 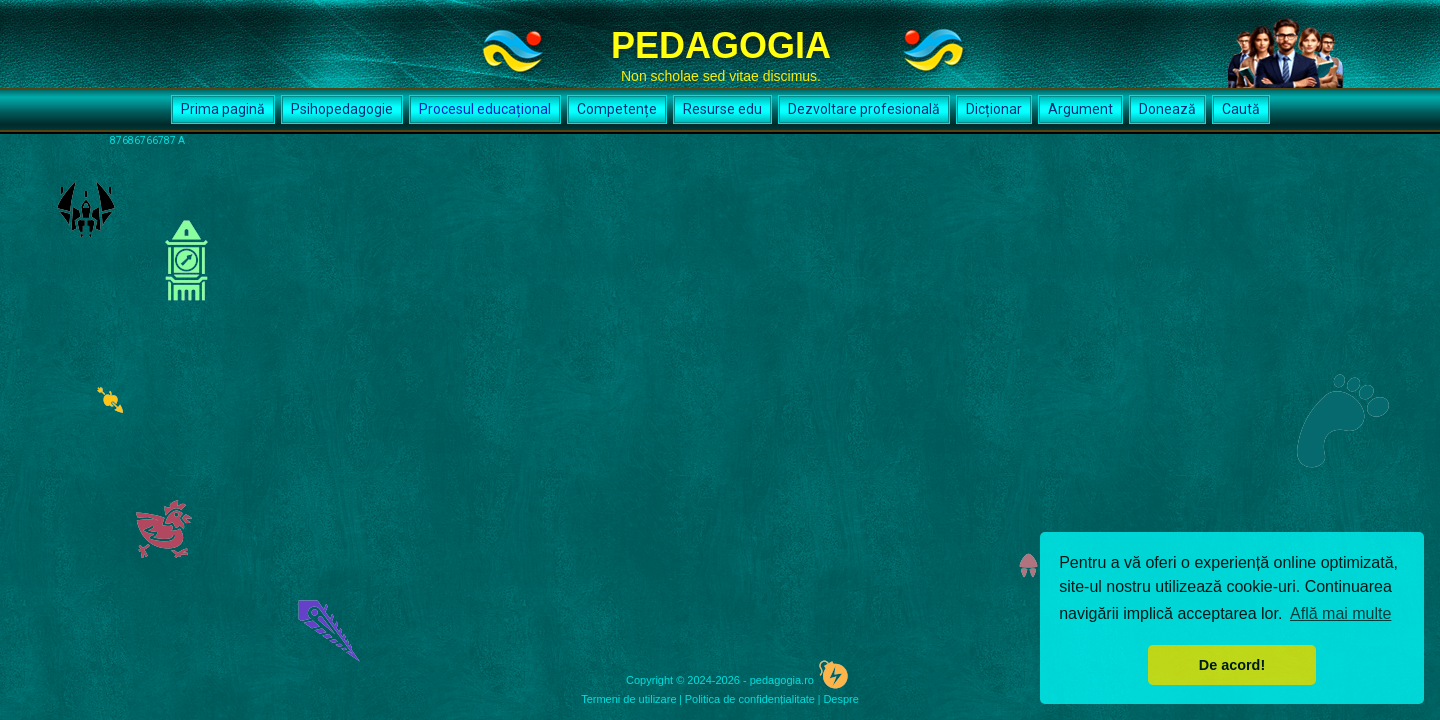 What do you see at coordinates (110, 400) in the screenshot?
I see `william tell archery achievement unlocked` at bounding box center [110, 400].